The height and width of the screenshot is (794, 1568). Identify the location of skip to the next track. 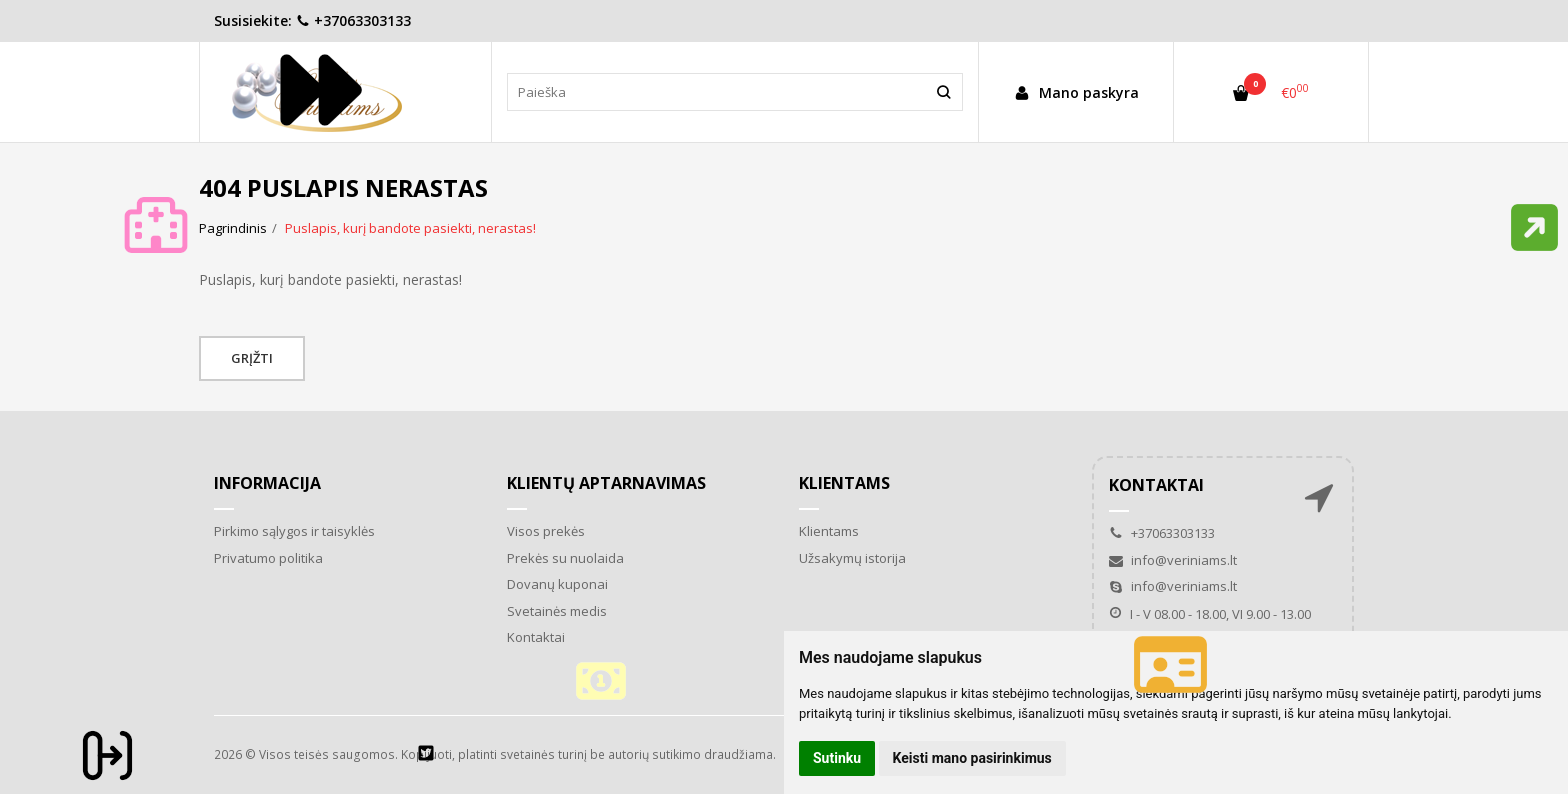
(316, 90).